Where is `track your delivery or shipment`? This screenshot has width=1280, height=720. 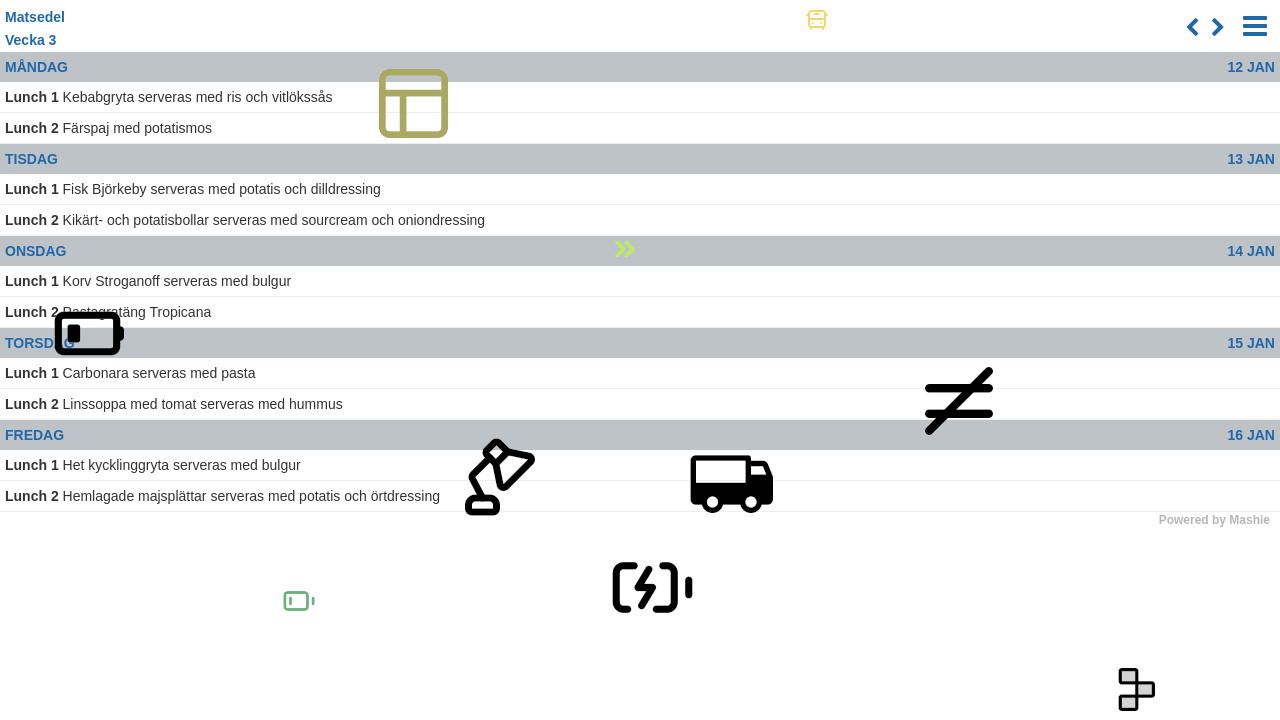 track your delivery or shipment is located at coordinates (729, 480).